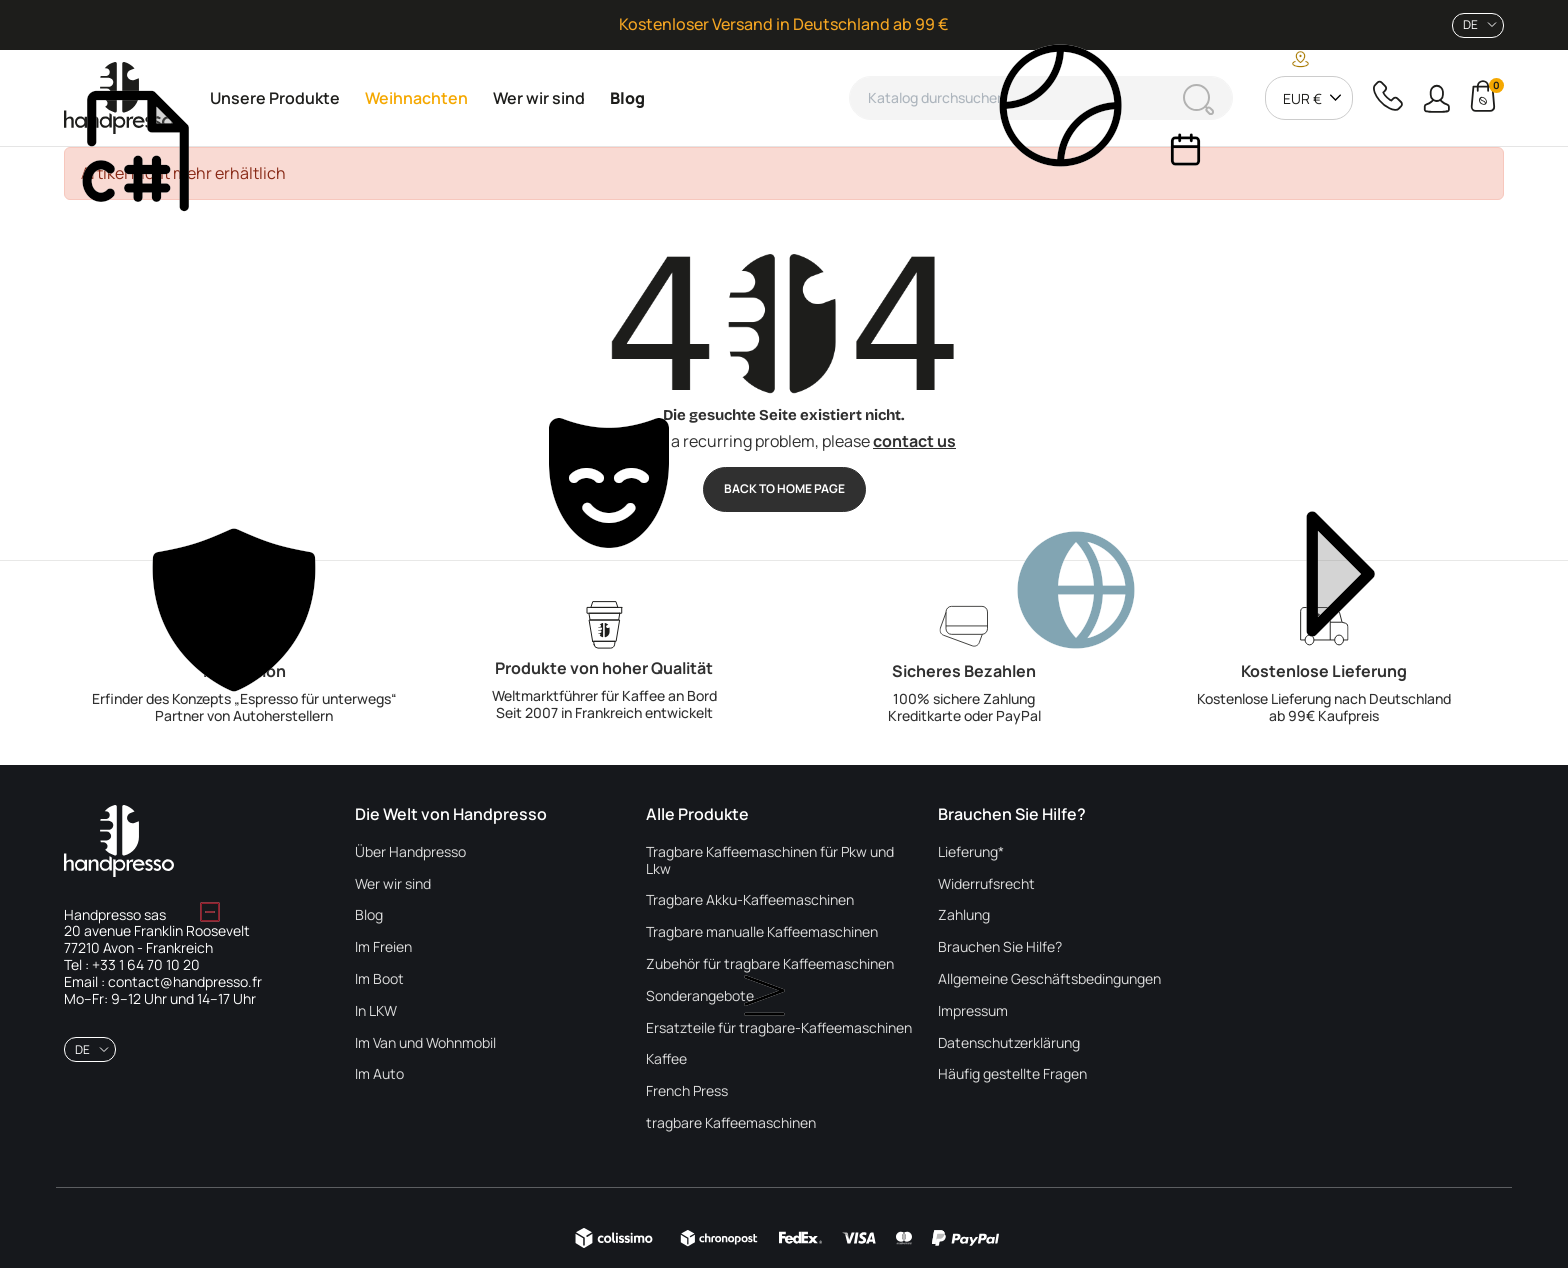 The image size is (1568, 1268). Describe the element at coordinates (763, 996) in the screenshot. I see `indicates a value is greater than or equal to a threshold` at that location.